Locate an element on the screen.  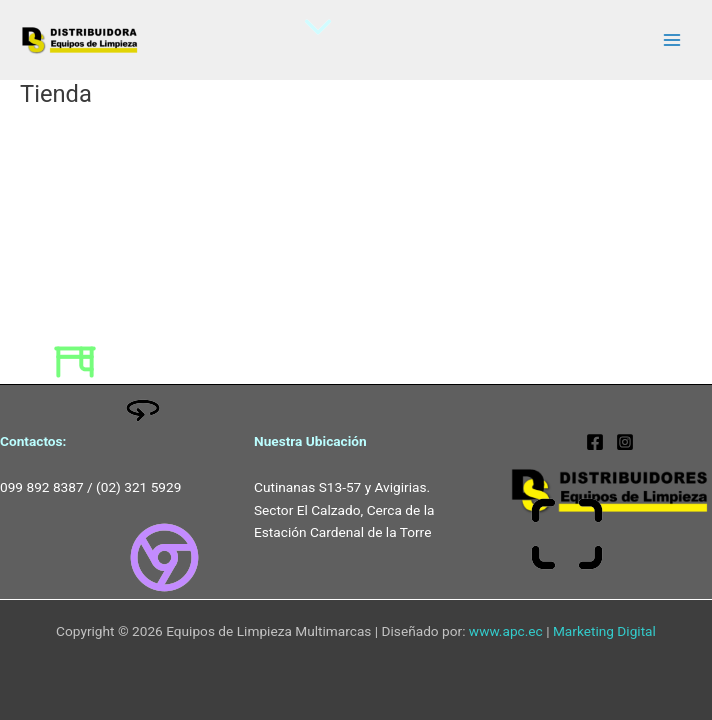
open link in Google Chrome is located at coordinates (164, 557).